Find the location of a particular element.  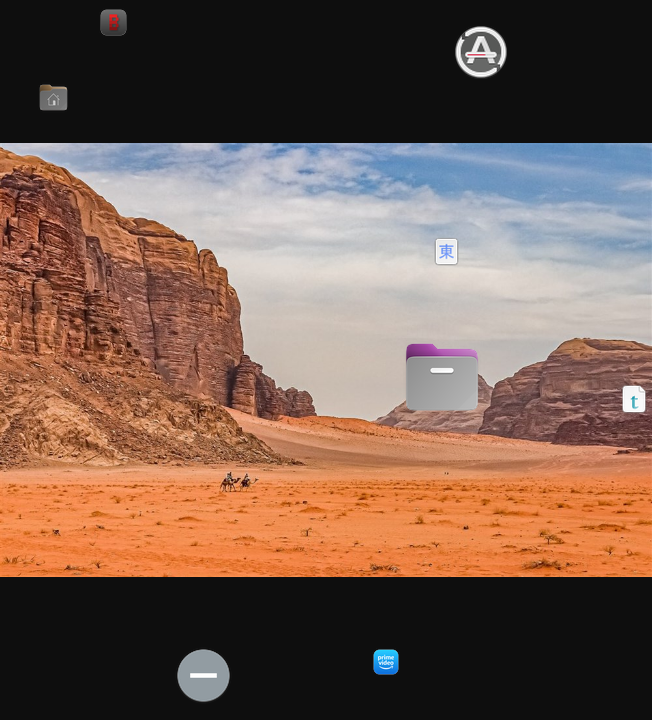

open the system software update application is located at coordinates (481, 52).